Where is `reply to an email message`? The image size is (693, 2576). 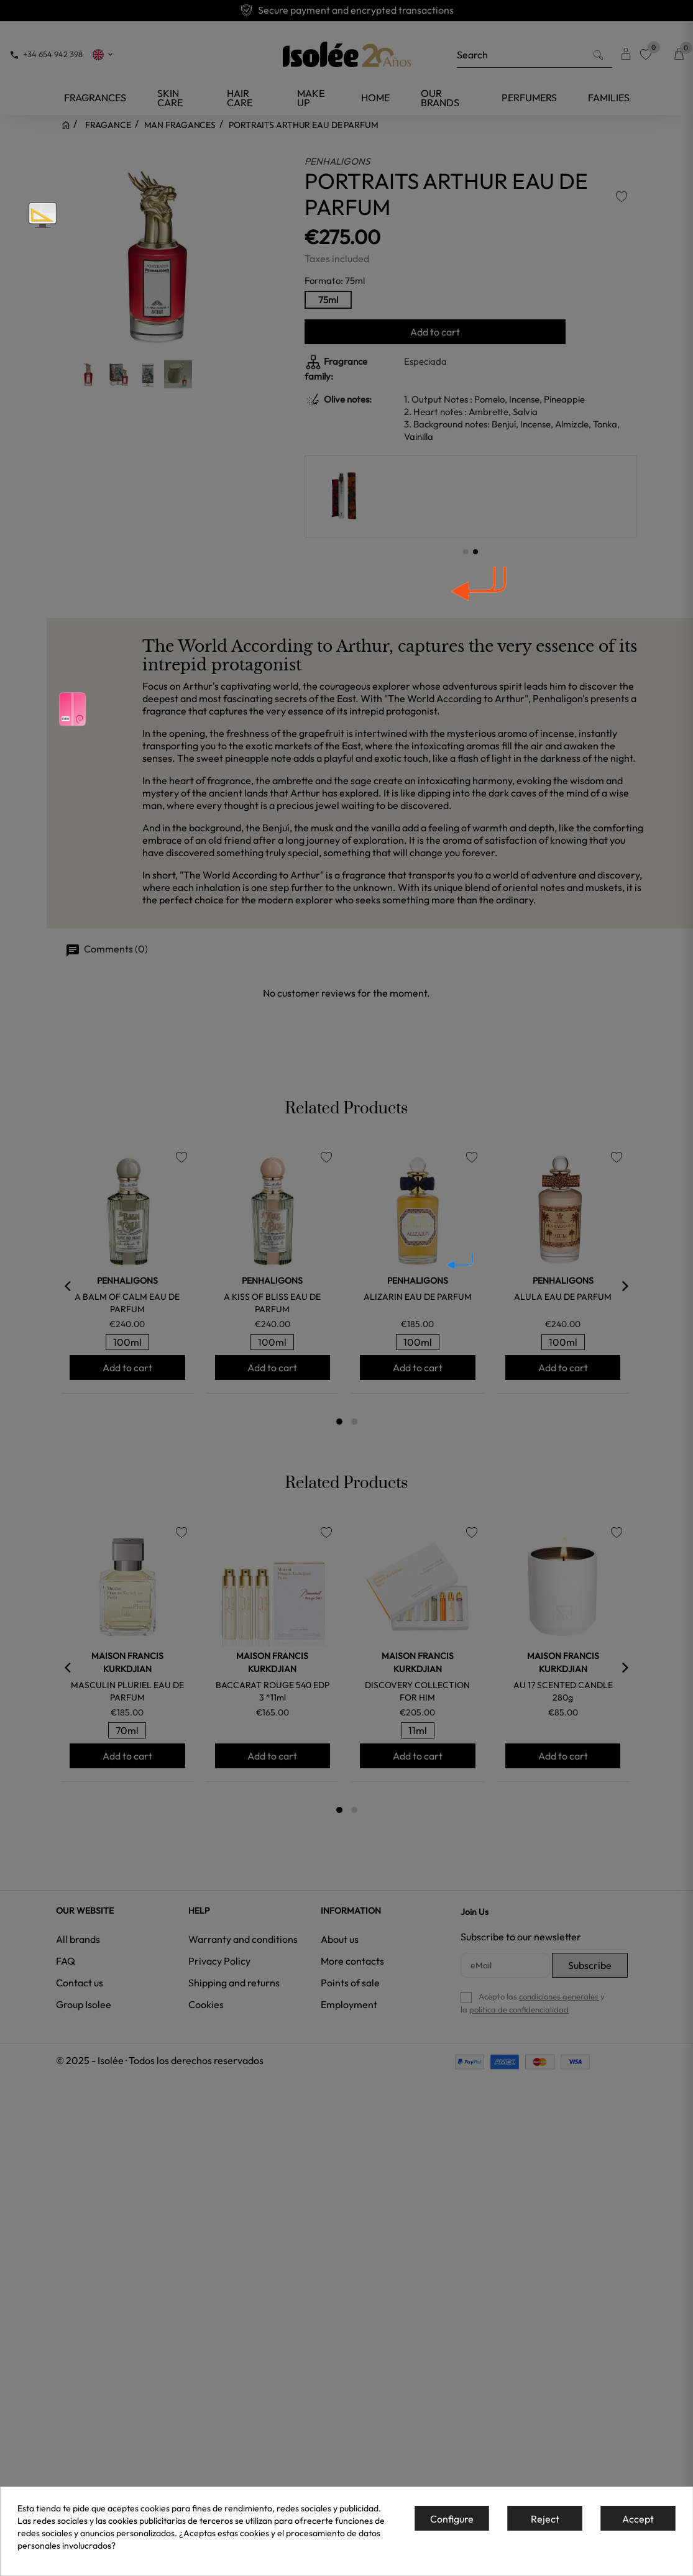 reply to an email message is located at coordinates (459, 1261).